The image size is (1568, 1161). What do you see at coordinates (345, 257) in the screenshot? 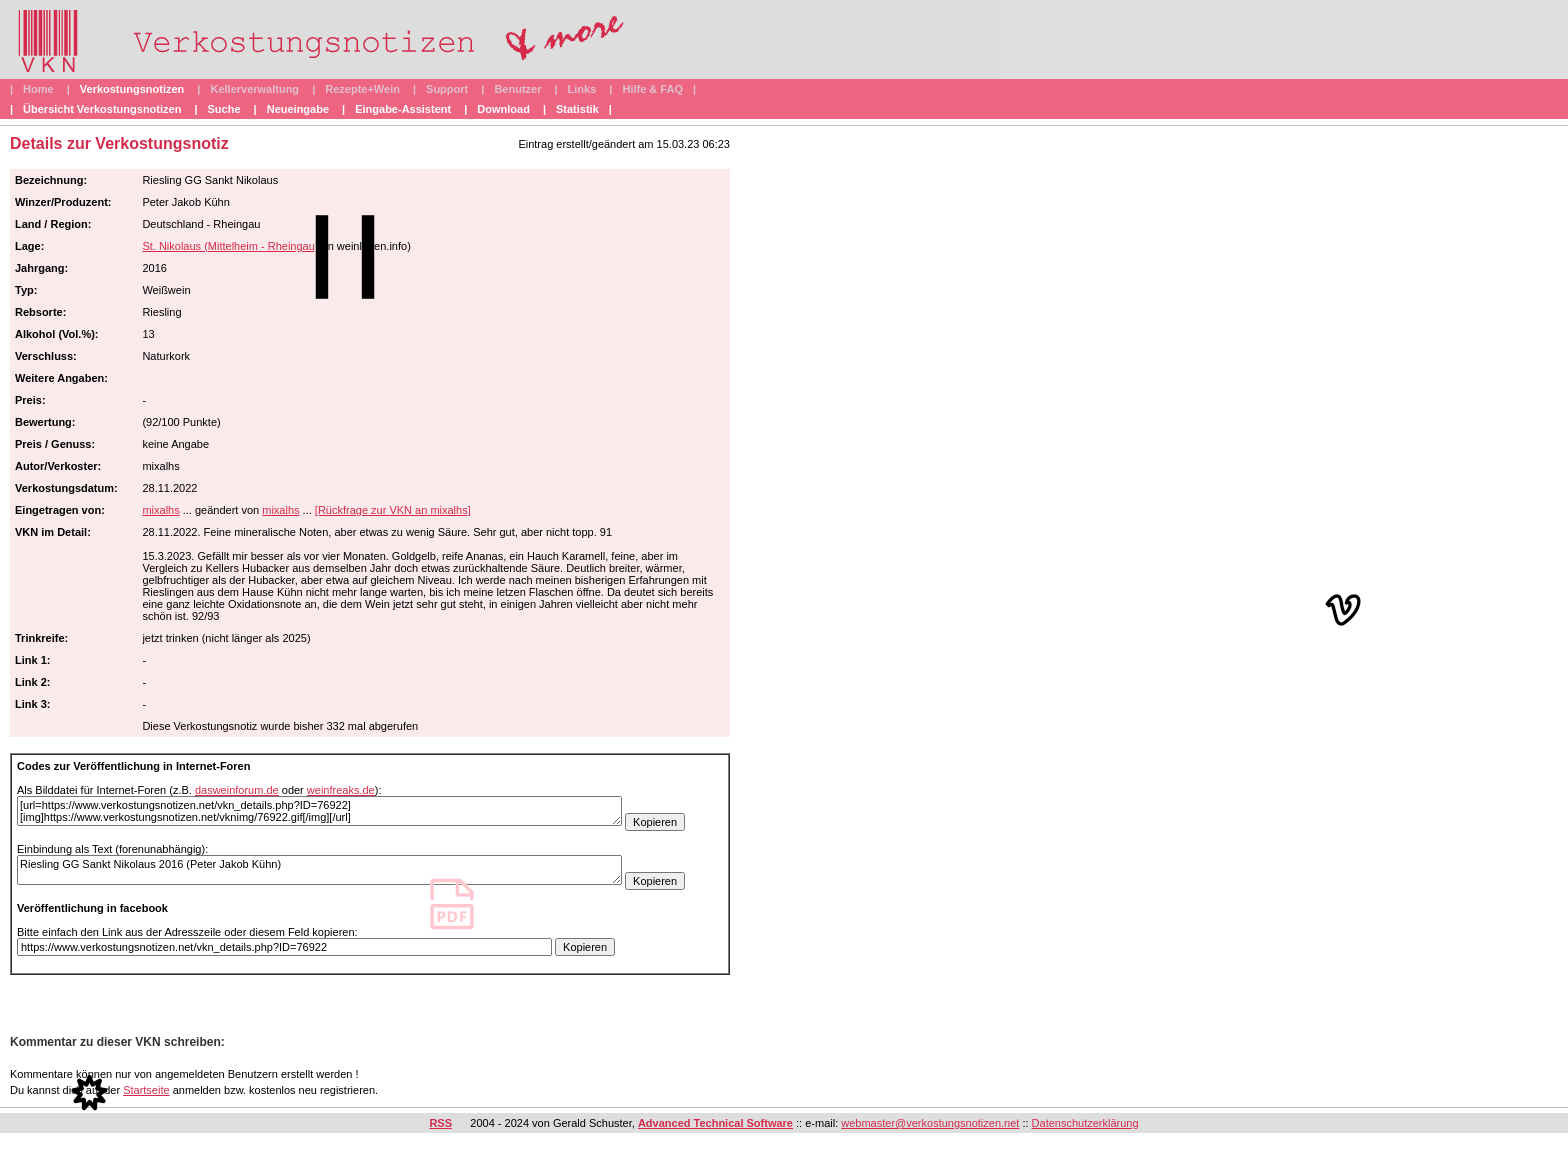
I see `pause debugging session` at bounding box center [345, 257].